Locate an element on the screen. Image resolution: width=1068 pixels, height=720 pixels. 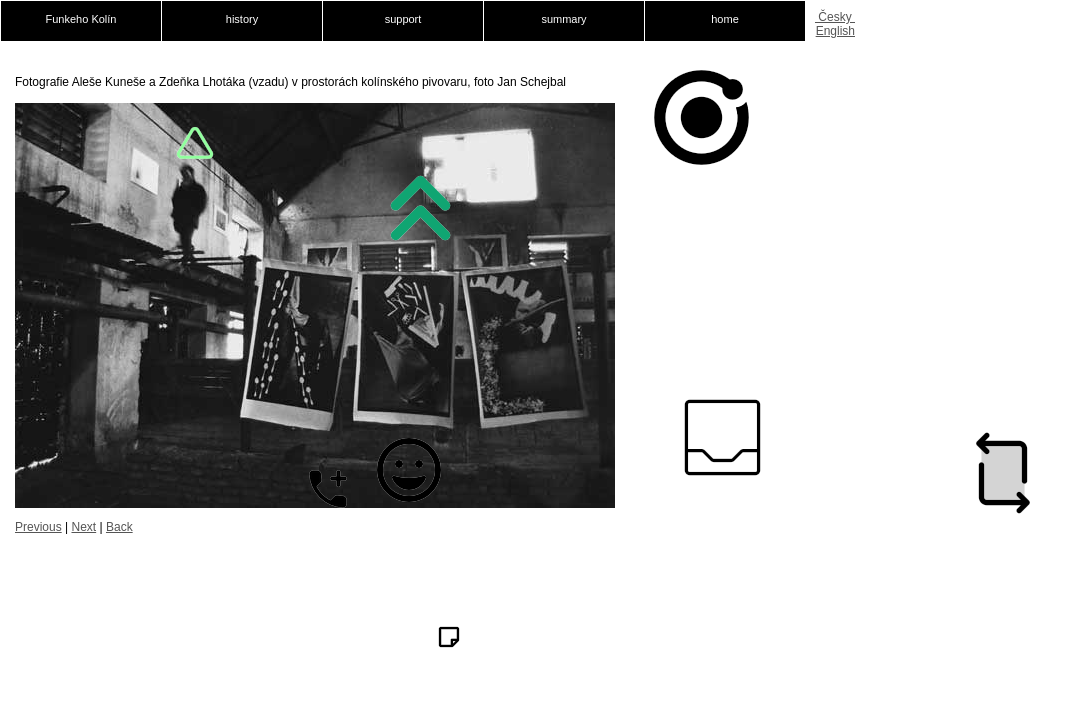
react with a happy expression is located at coordinates (409, 470).